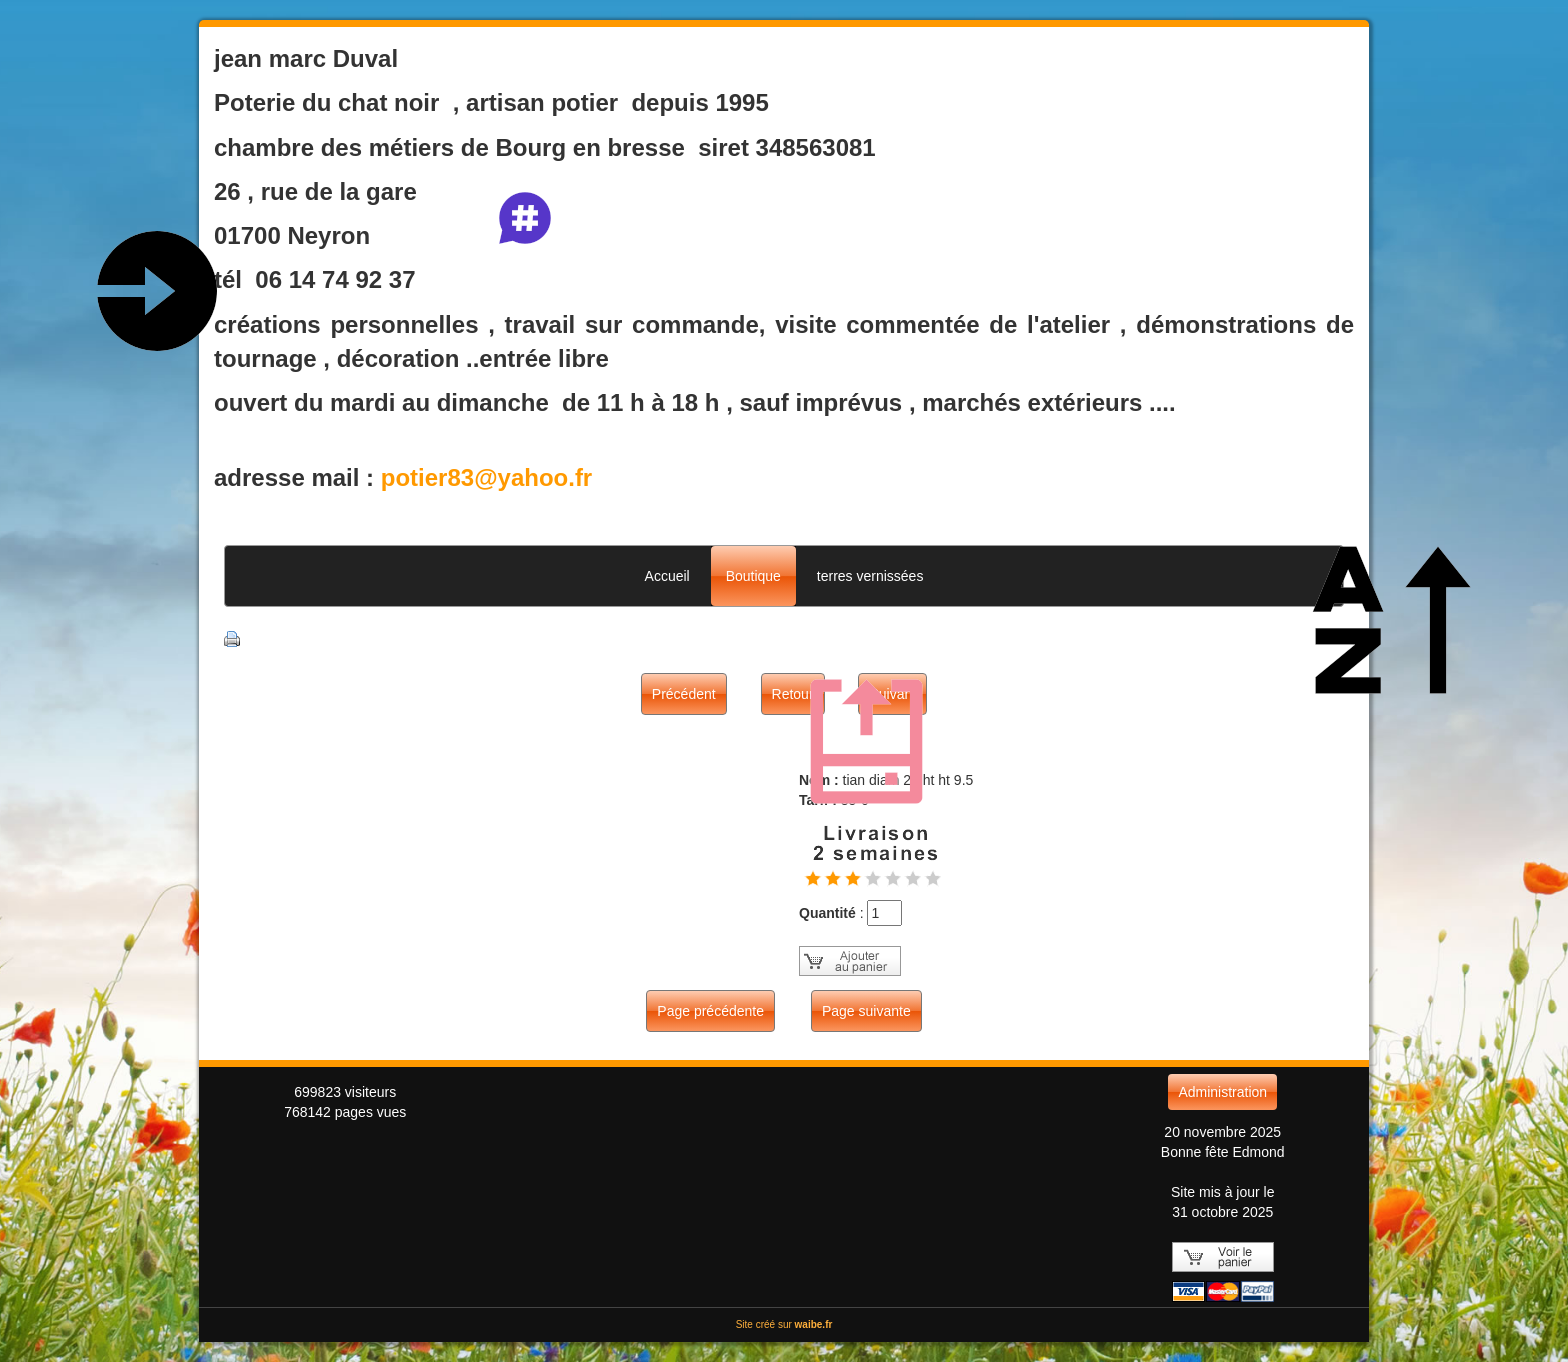  I want to click on sort items alphabetically in descending order (Z to A), so click(1389, 620).